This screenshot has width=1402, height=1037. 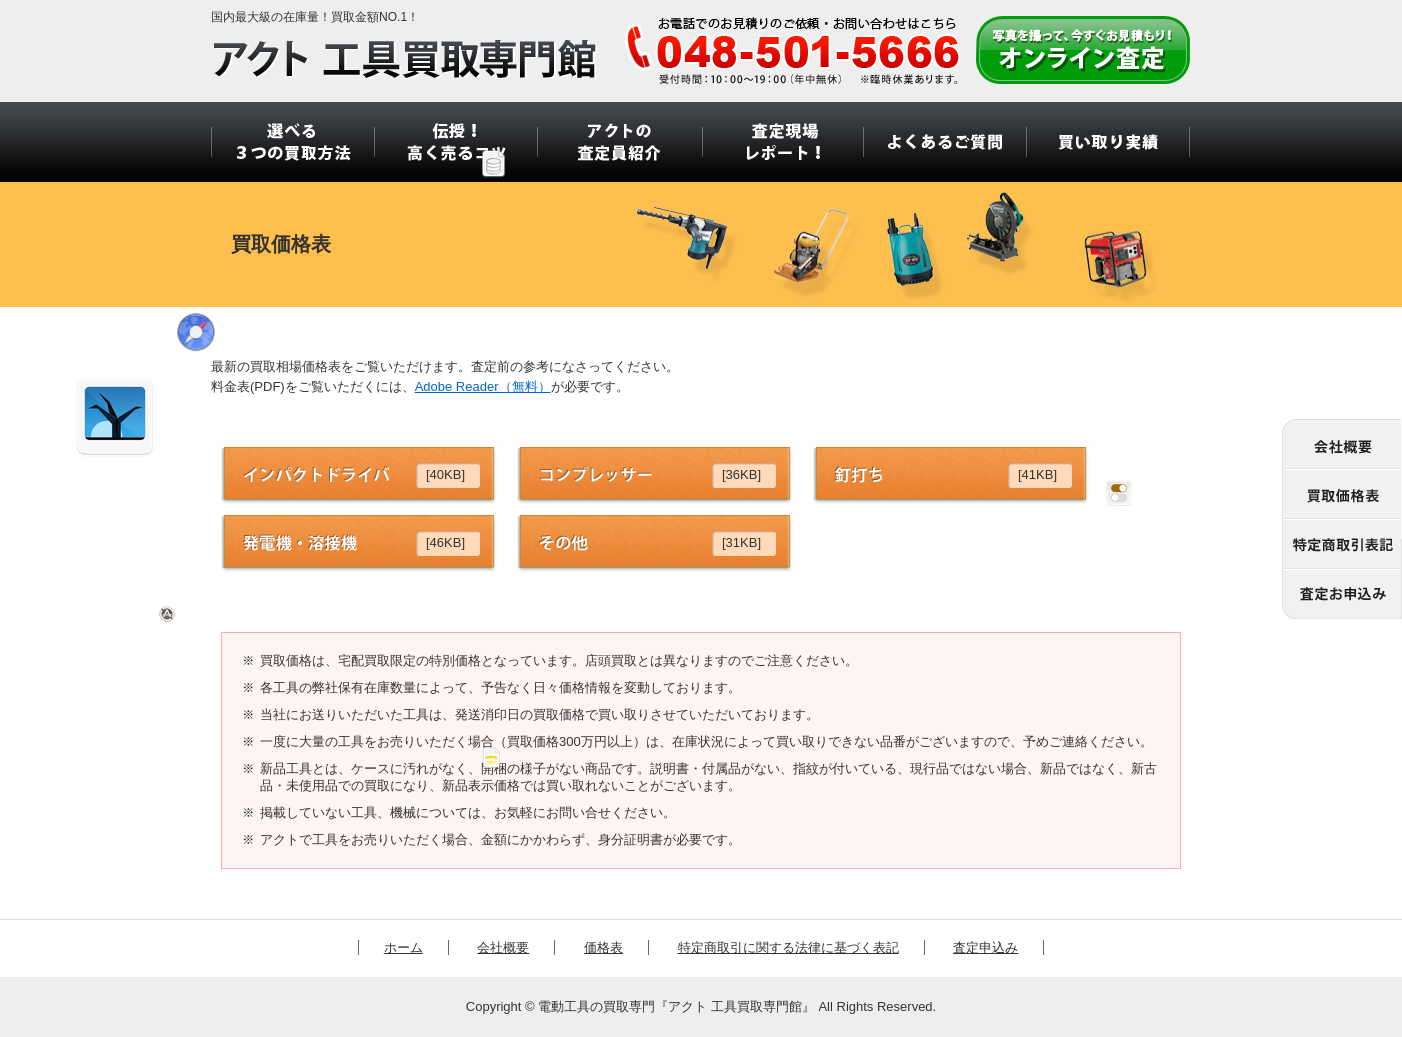 I want to click on open the software update manager, so click(x=167, y=614).